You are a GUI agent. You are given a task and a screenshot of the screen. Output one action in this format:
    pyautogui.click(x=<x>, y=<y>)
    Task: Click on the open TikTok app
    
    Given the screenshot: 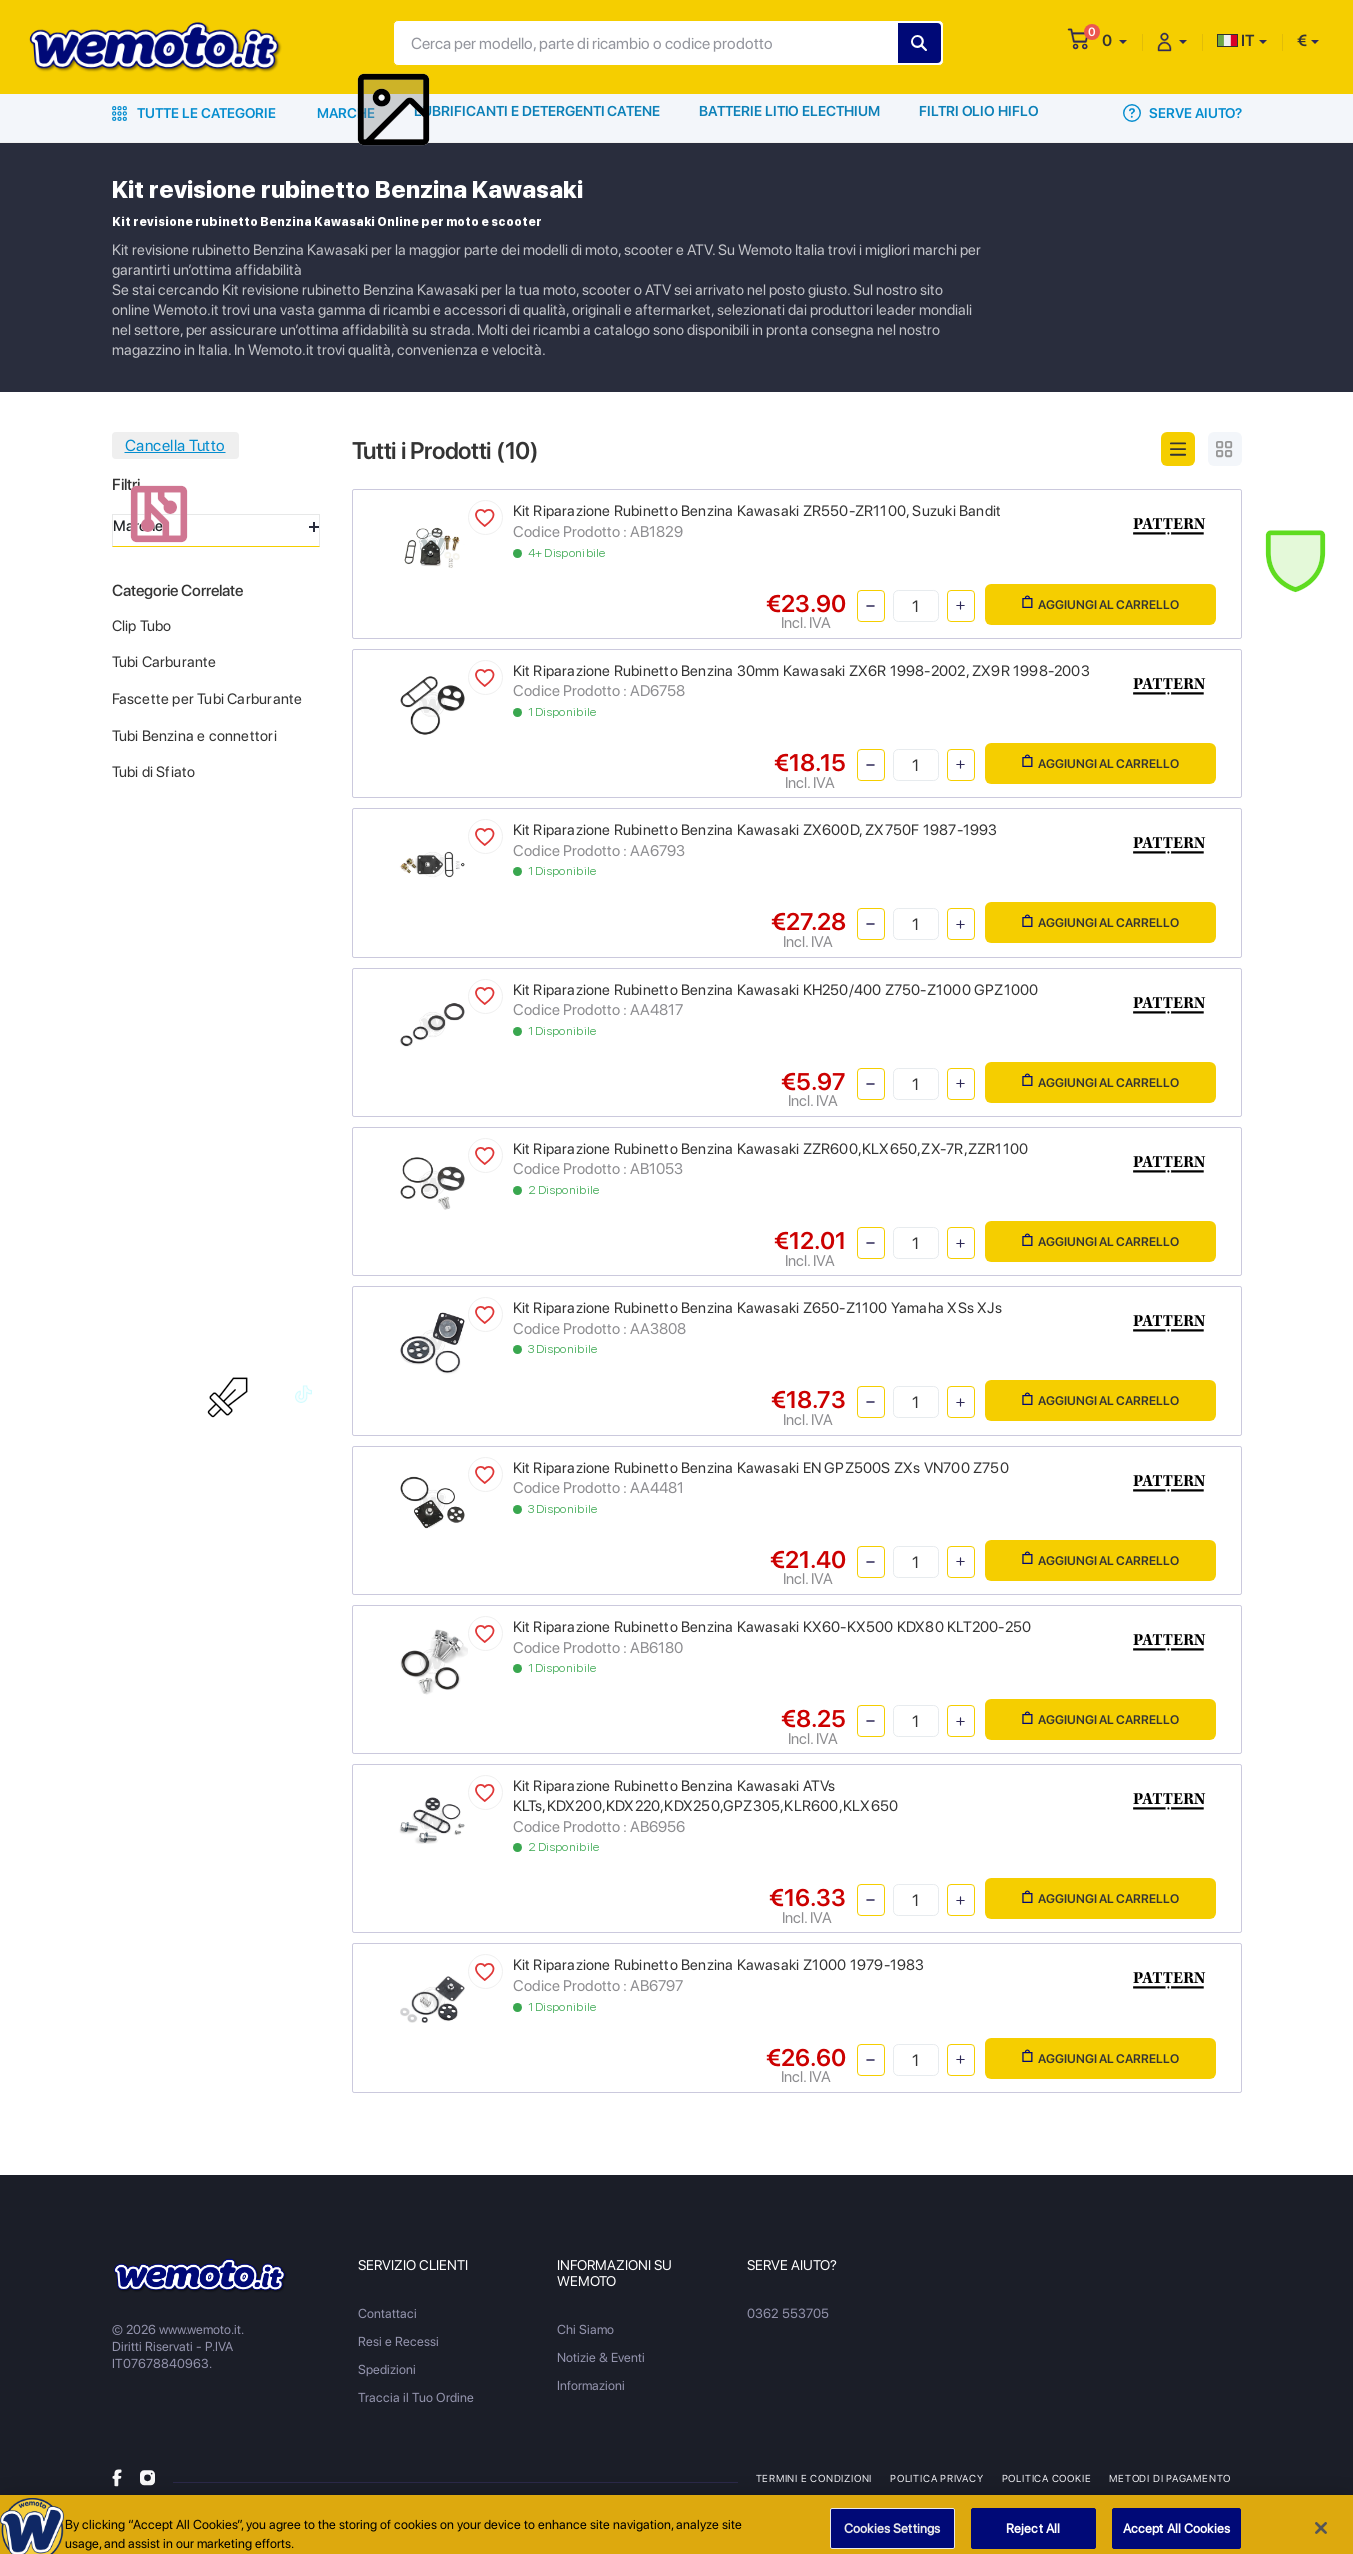 What is the action you would take?
    pyautogui.click(x=303, y=1394)
    